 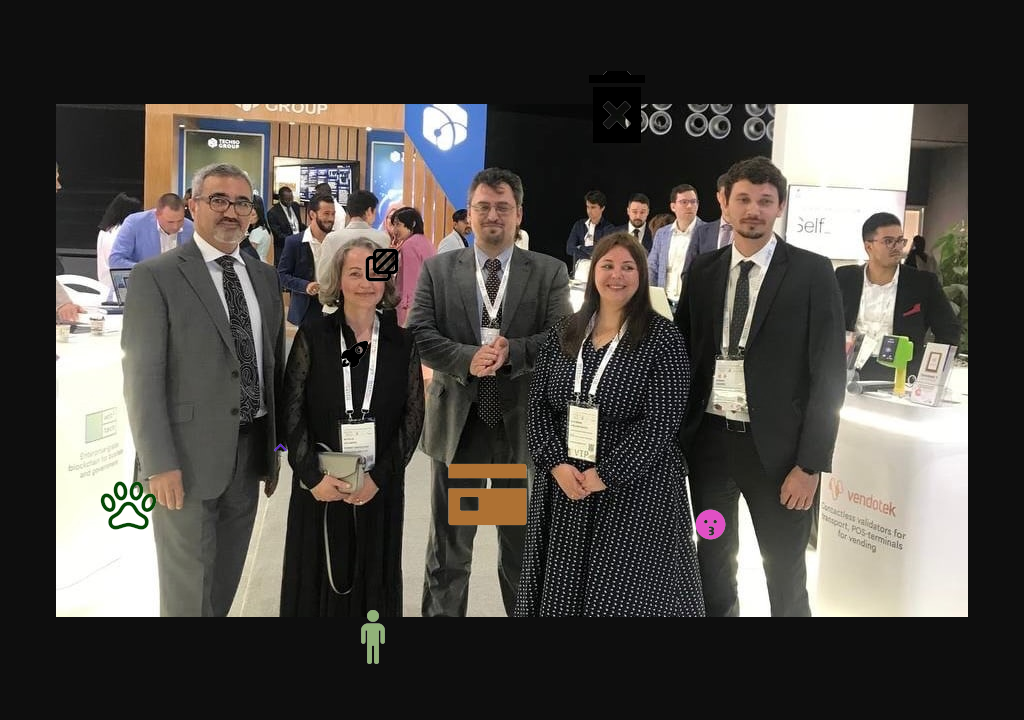 I want to click on launch or deploy an application, so click(x=354, y=354).